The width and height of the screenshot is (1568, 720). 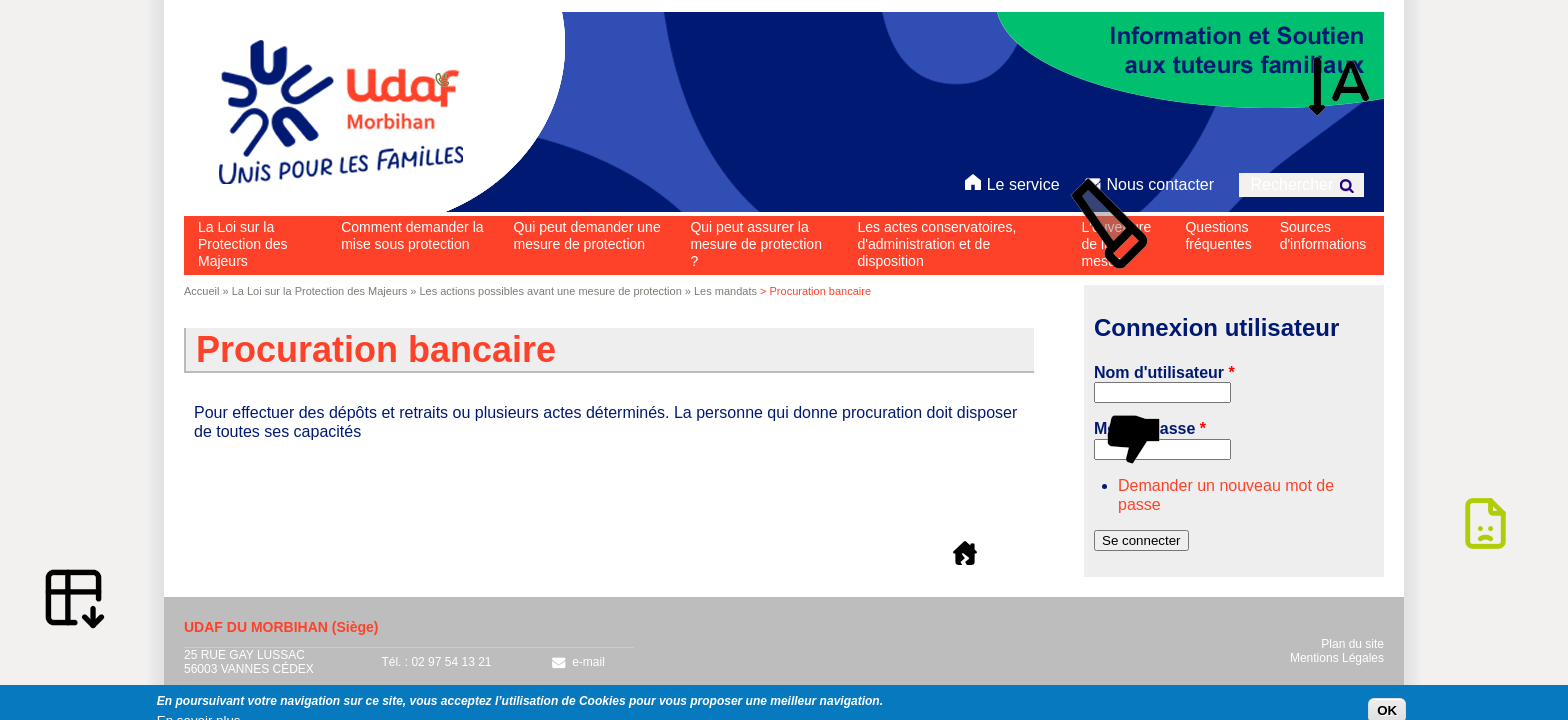 I want to click on find carpentry or woodworking services, so click(x=1110, y=224).